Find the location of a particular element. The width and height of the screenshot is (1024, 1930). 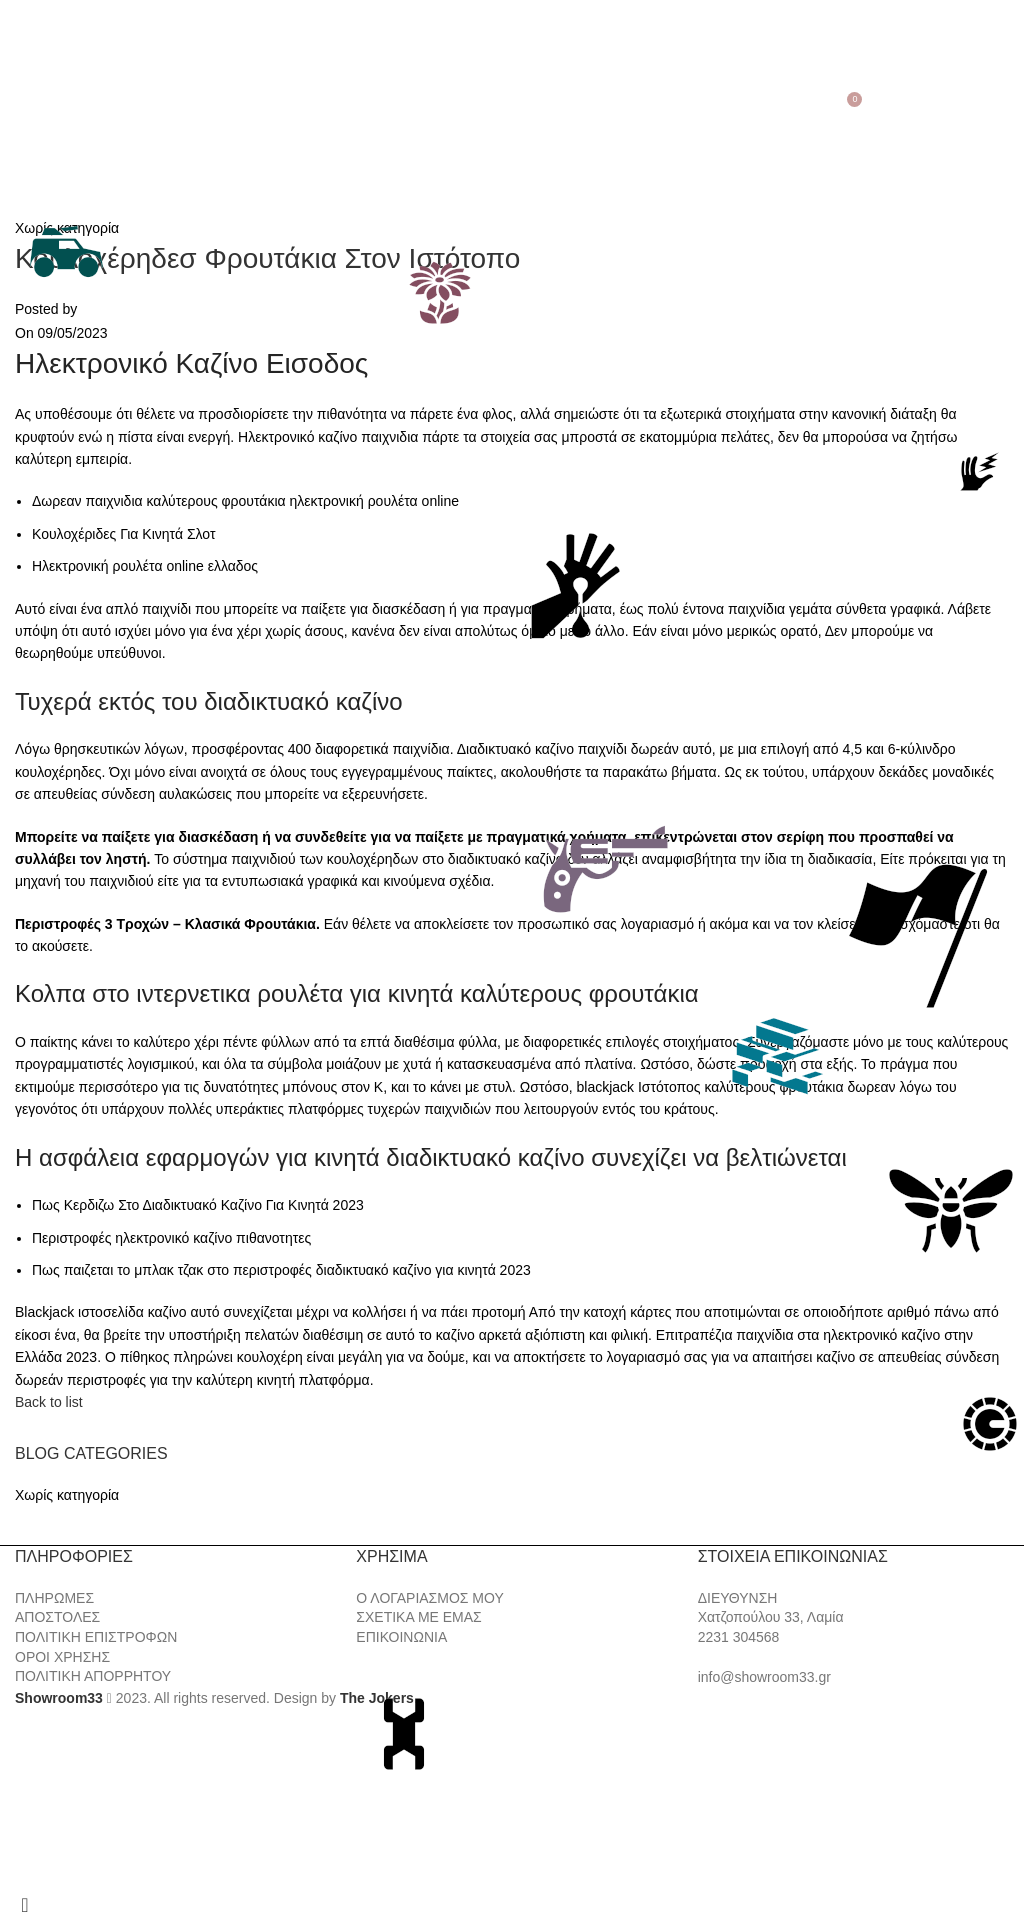

mark a checkpoint or milestone is located at coordinates (916, 935).